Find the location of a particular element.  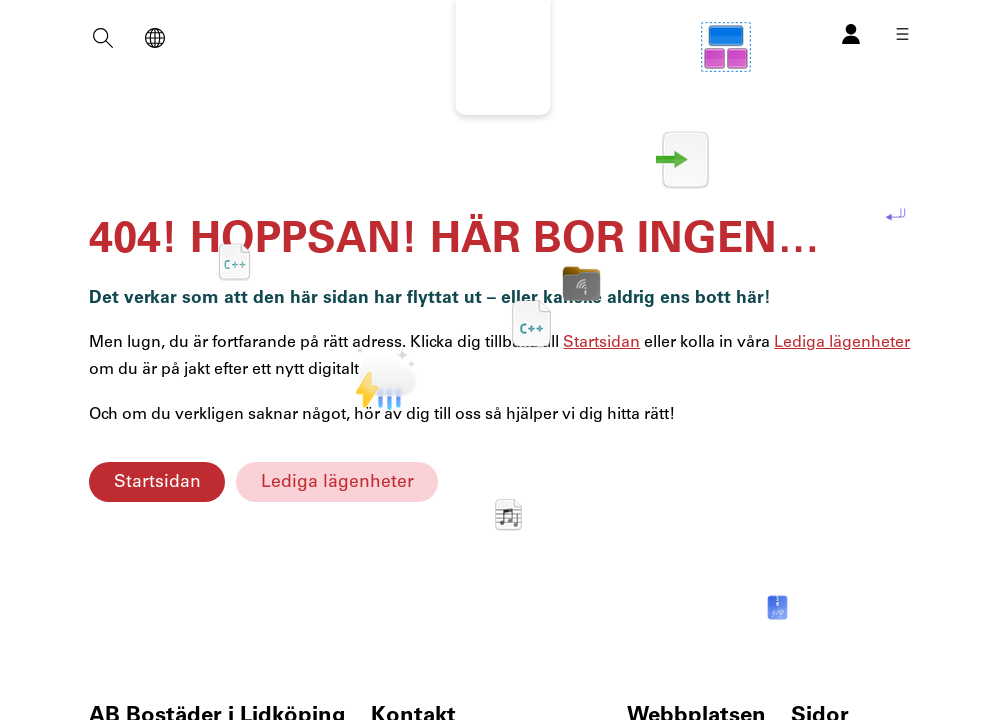

a gzip compressed archive file is located at coordinates (777, 607).